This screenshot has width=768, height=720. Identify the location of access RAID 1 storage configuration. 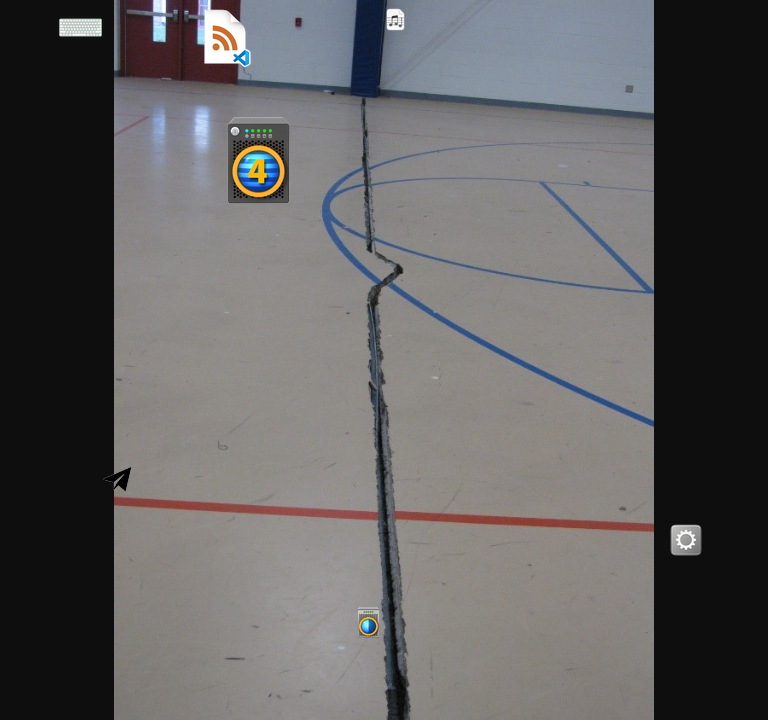
(368, 622).